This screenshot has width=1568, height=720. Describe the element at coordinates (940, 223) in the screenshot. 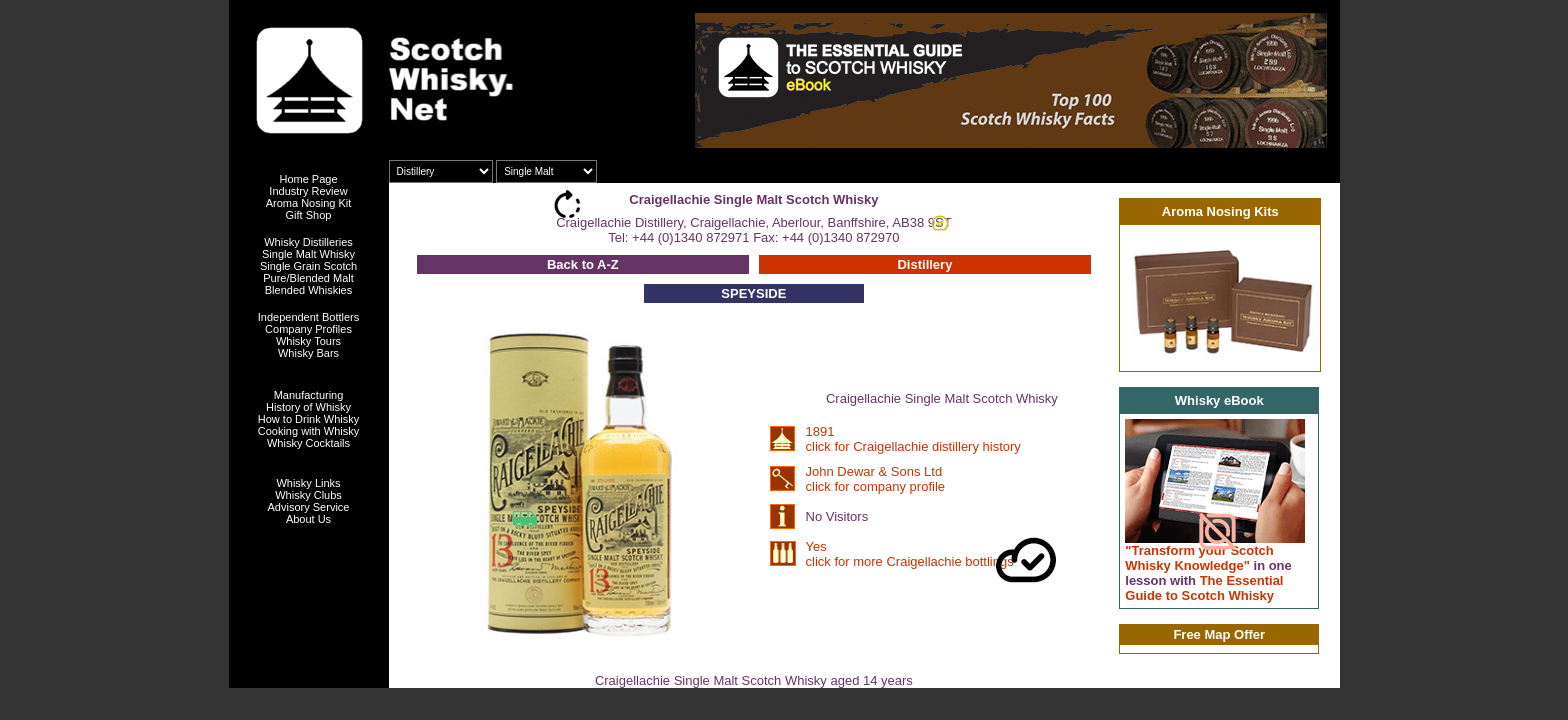

I see `access your dashboard or control panel` at that location.